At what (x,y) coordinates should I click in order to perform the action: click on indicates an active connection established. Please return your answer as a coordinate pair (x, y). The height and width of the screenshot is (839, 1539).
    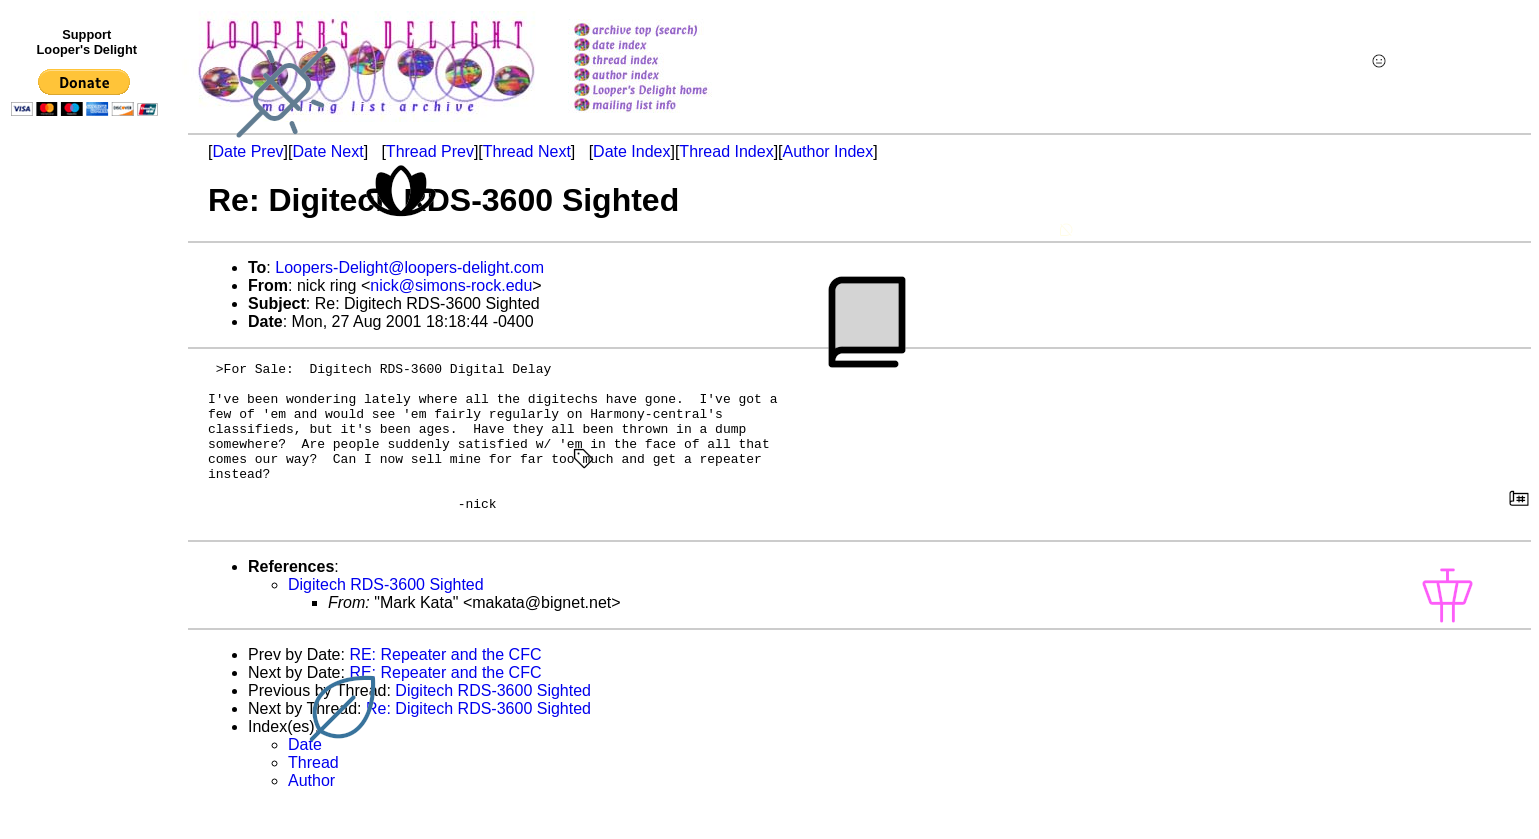
    Looking at the image, I should click on (282, 92).